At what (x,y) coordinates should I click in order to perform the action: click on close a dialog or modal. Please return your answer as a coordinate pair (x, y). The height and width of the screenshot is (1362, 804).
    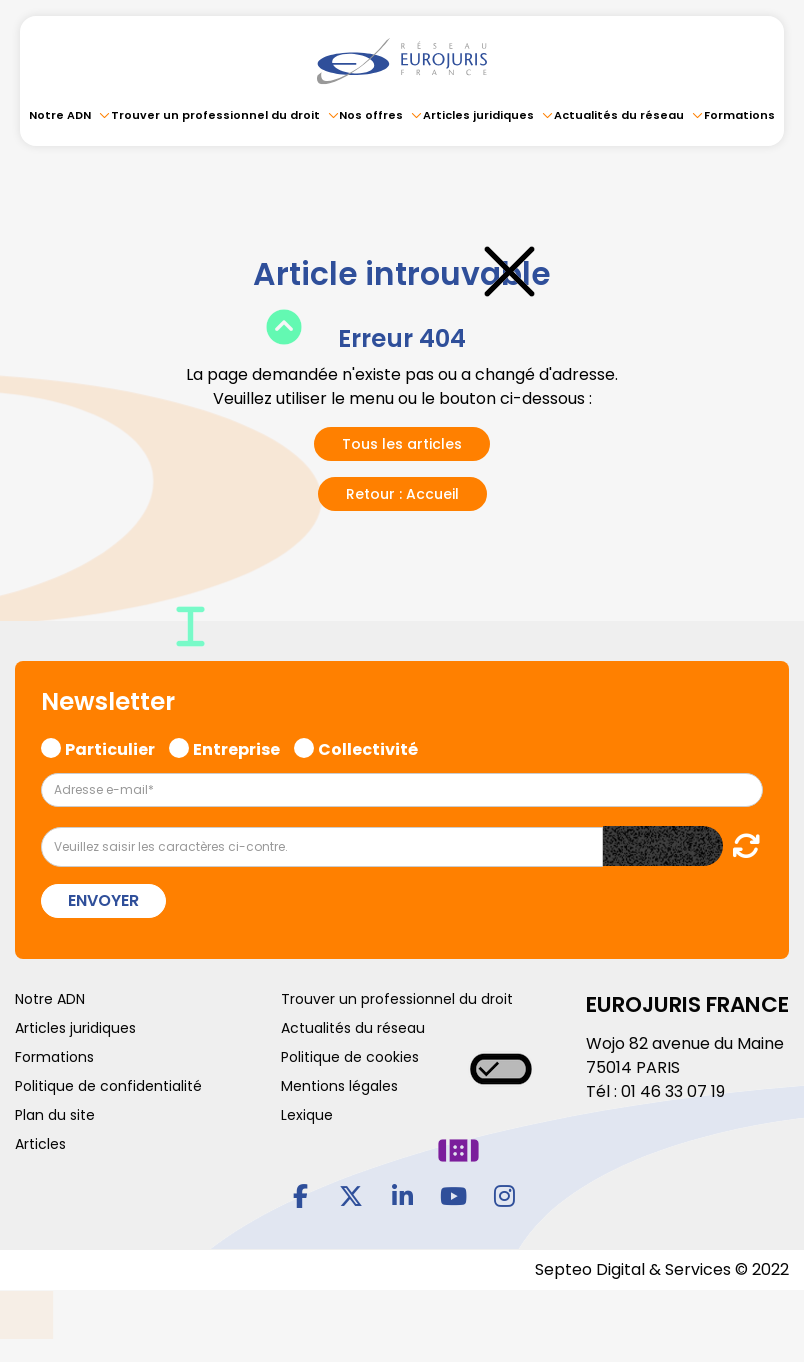
    Looking at the image, I should click on (509, 271).